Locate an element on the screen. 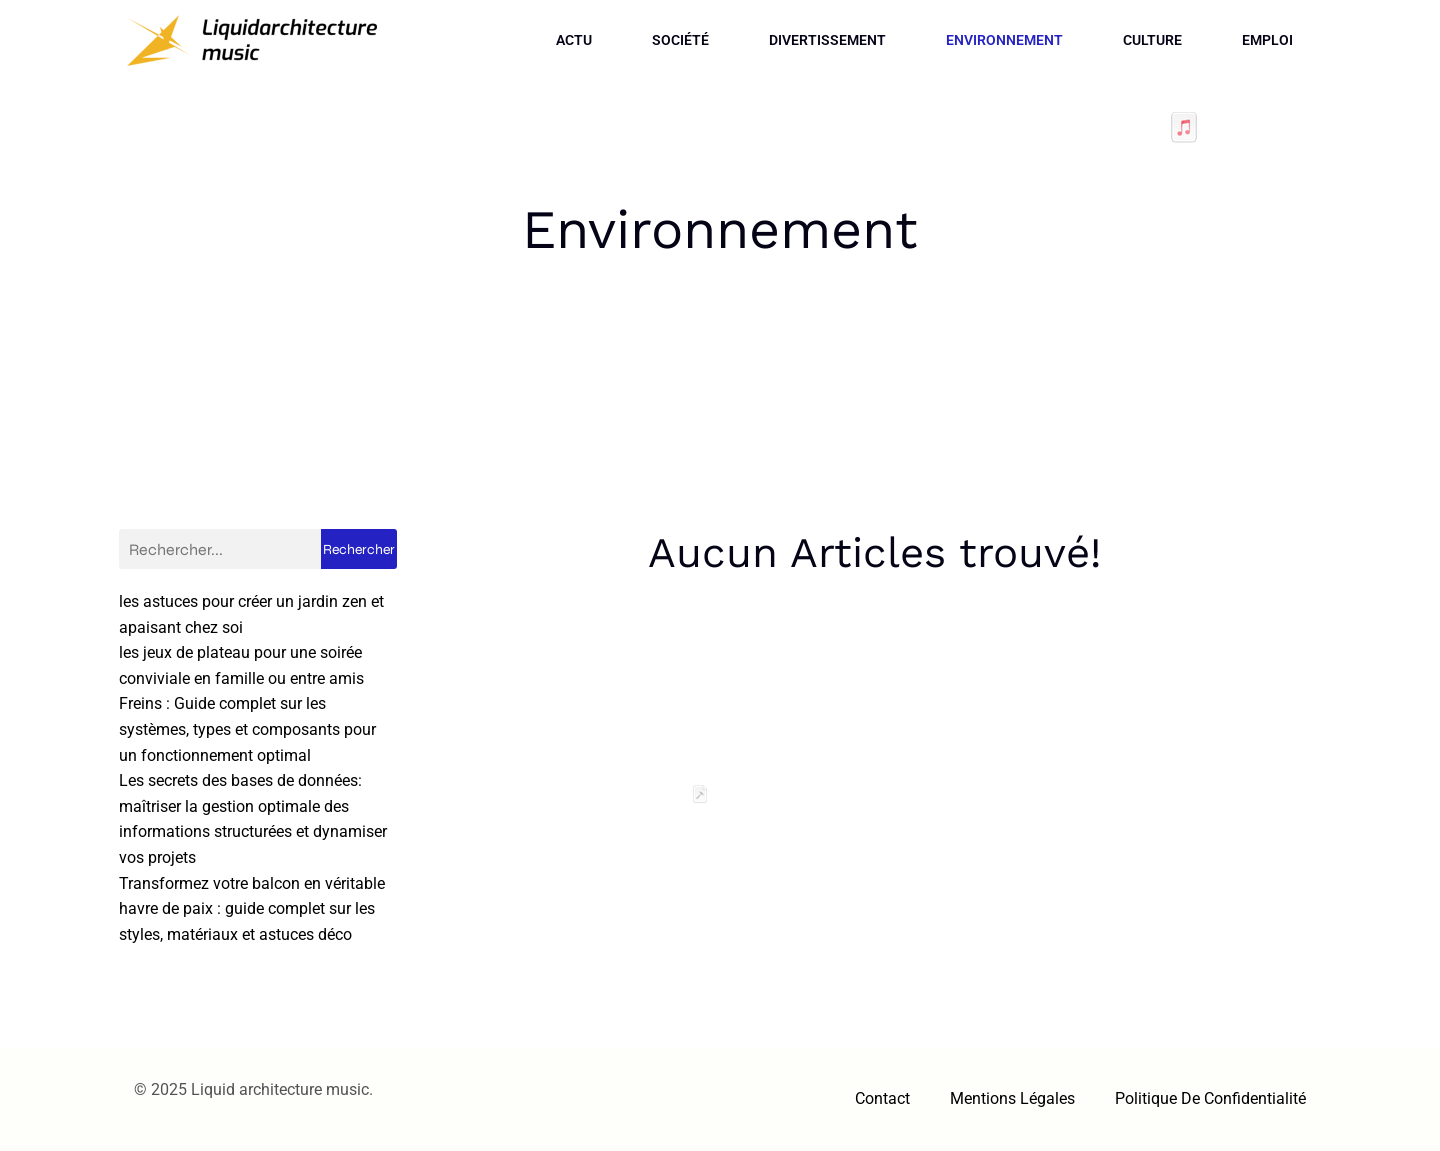 The height and width of the screenshot is (1151, 1440). an audio file in your system is located at coordinates (1184, 127).